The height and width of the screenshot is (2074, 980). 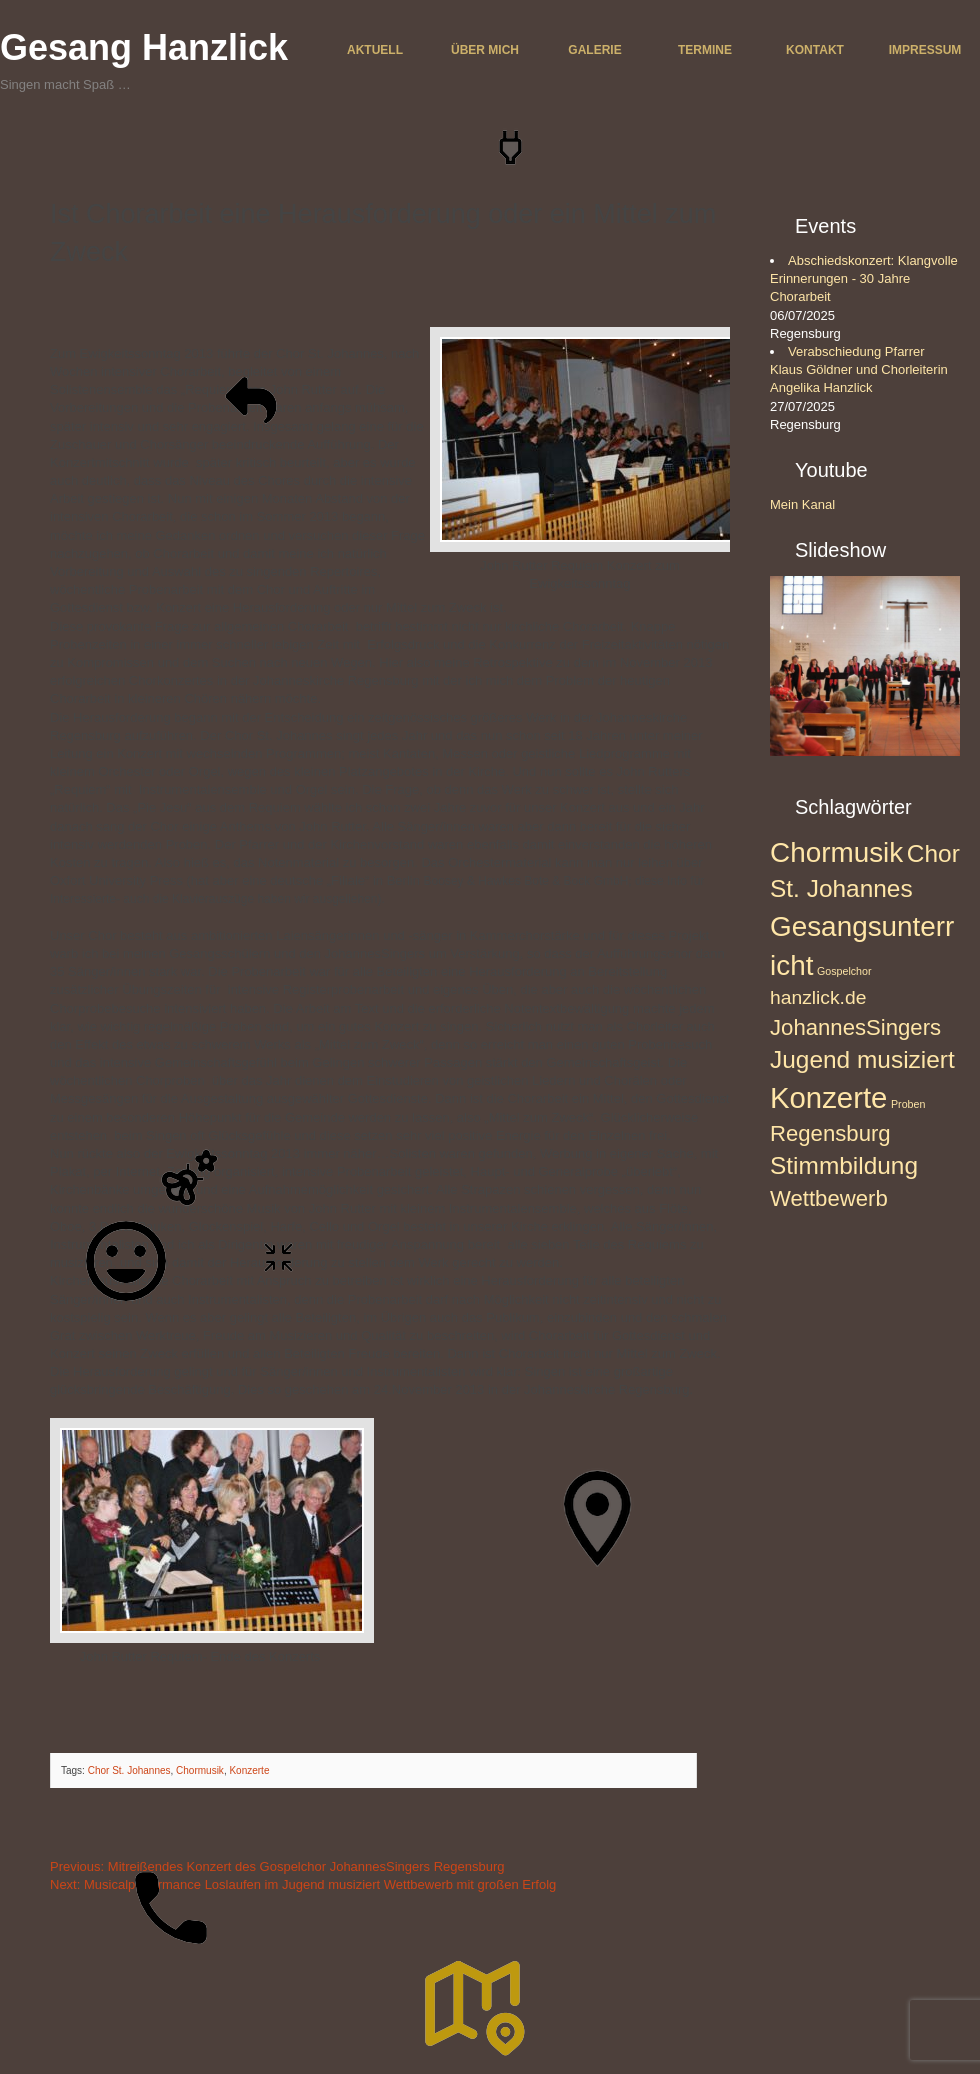 I want to click on view map or navigation, so click(x=472, y=2003).